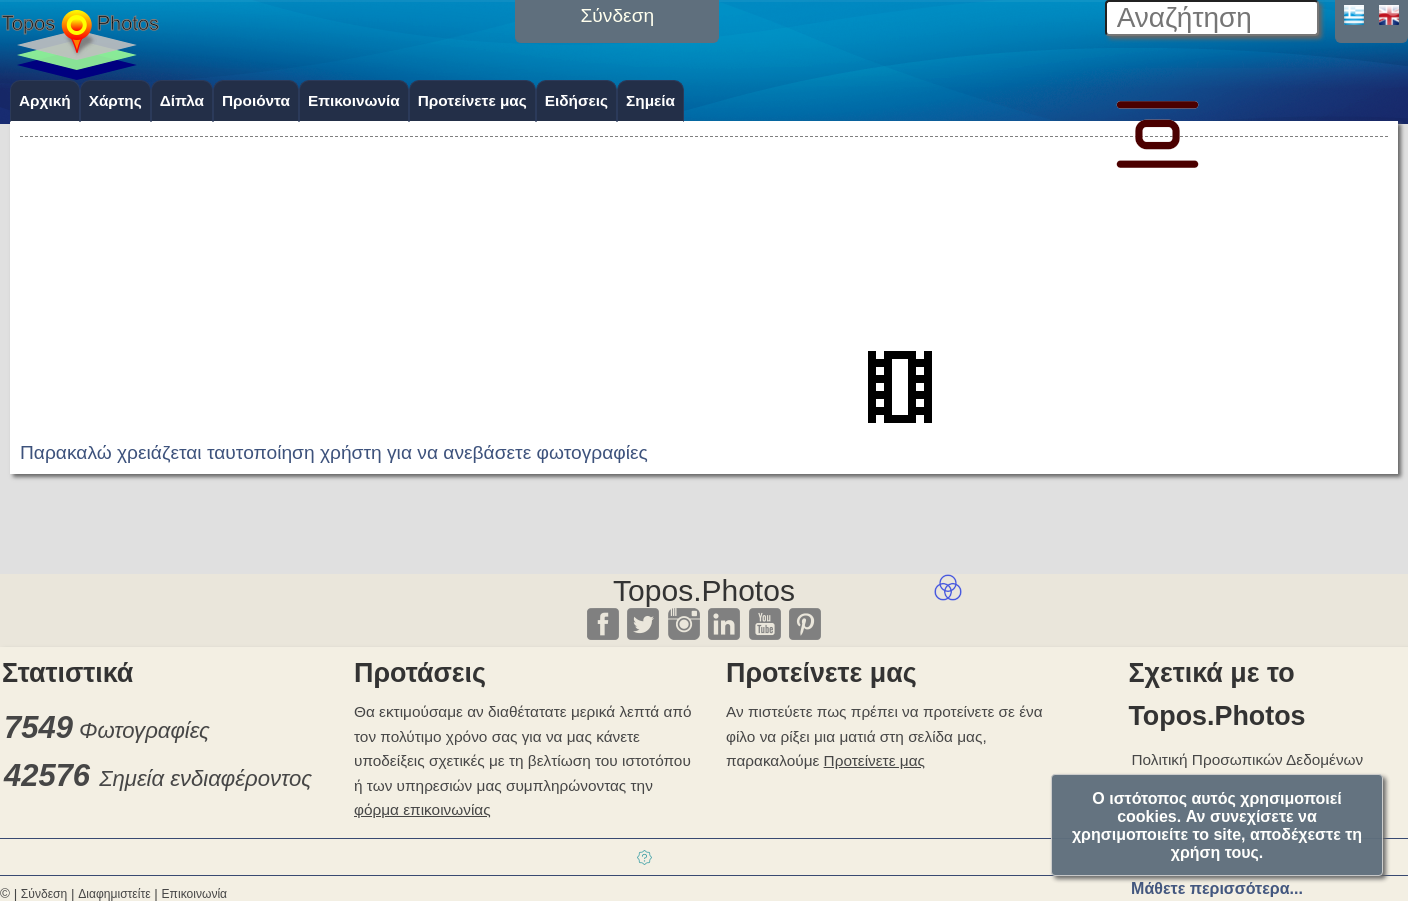  Describe the element at coordinates (948, 588) in the screenshot. I see `view overlapping data or shared elements` at that location.